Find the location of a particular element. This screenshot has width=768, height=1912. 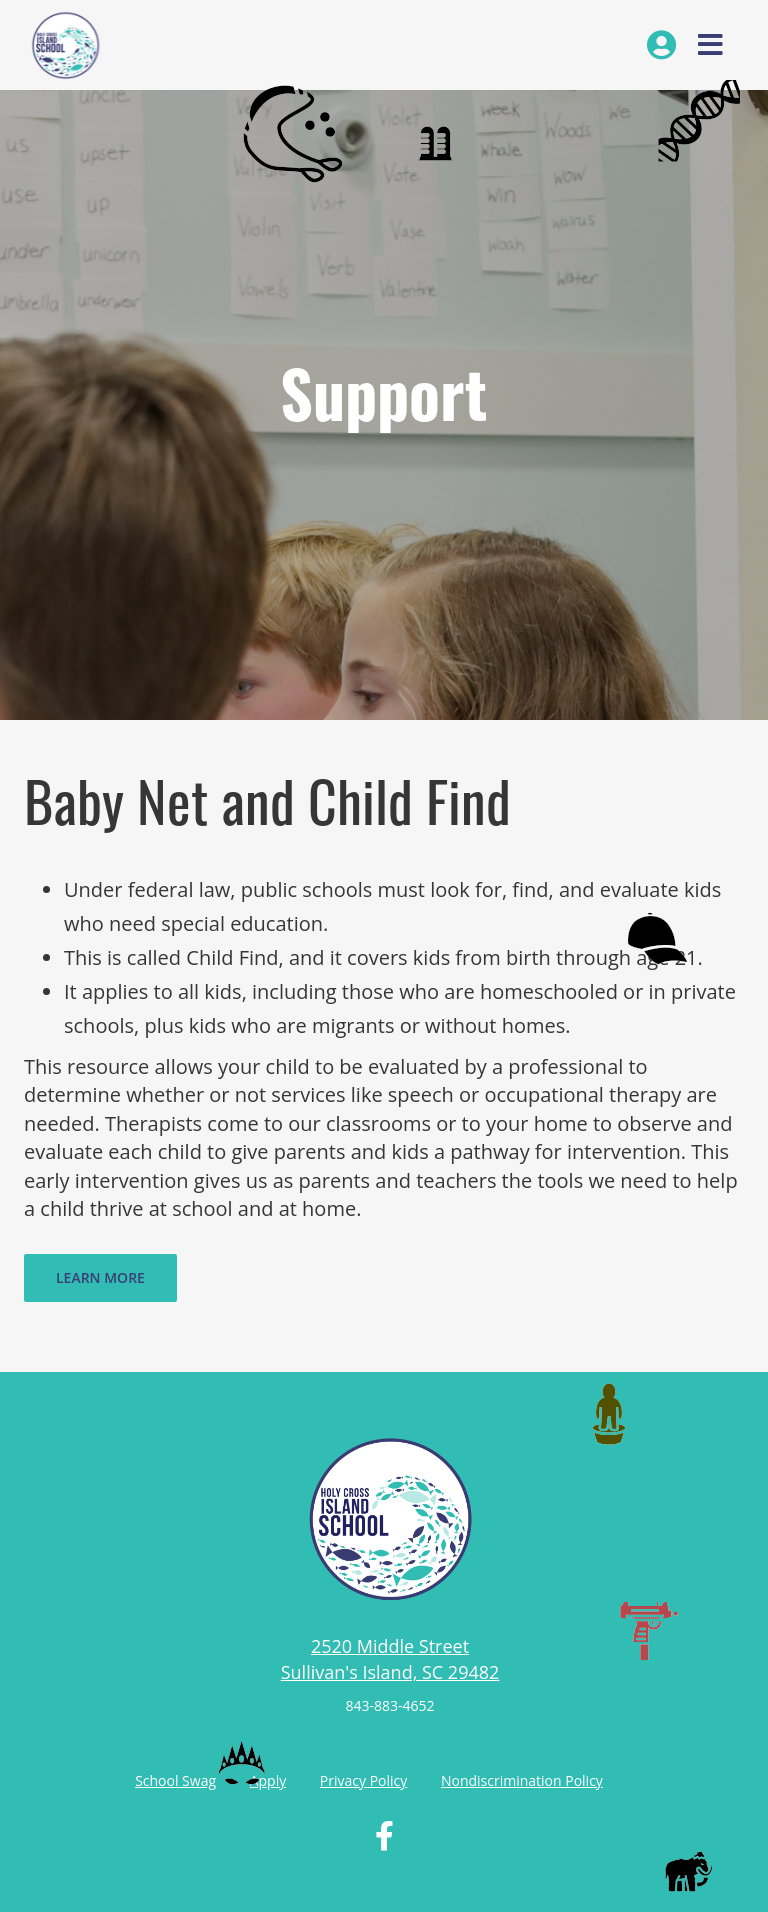

represents a data center or server infrastructure is located at coordinates (435, 143).